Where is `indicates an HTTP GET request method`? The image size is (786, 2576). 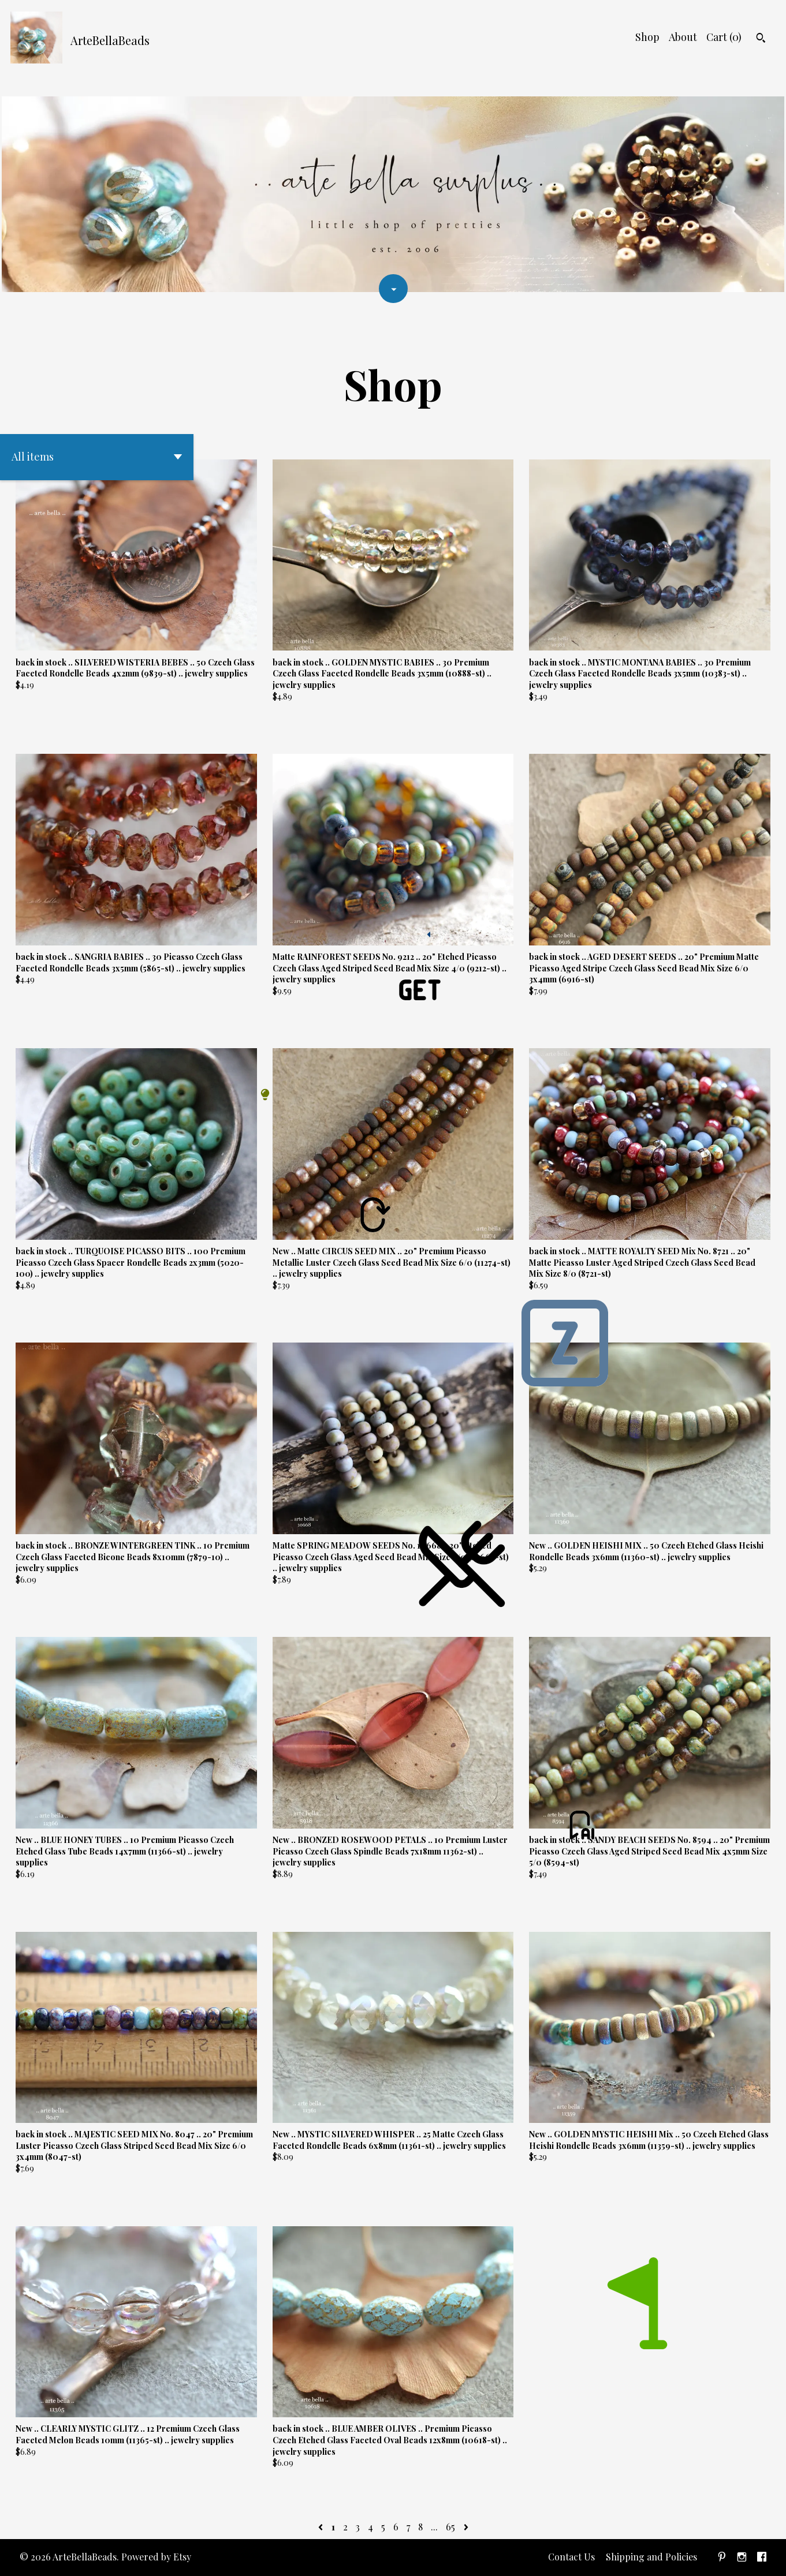 indicates an HTTP GET request method is located at coordinates (420, 990).